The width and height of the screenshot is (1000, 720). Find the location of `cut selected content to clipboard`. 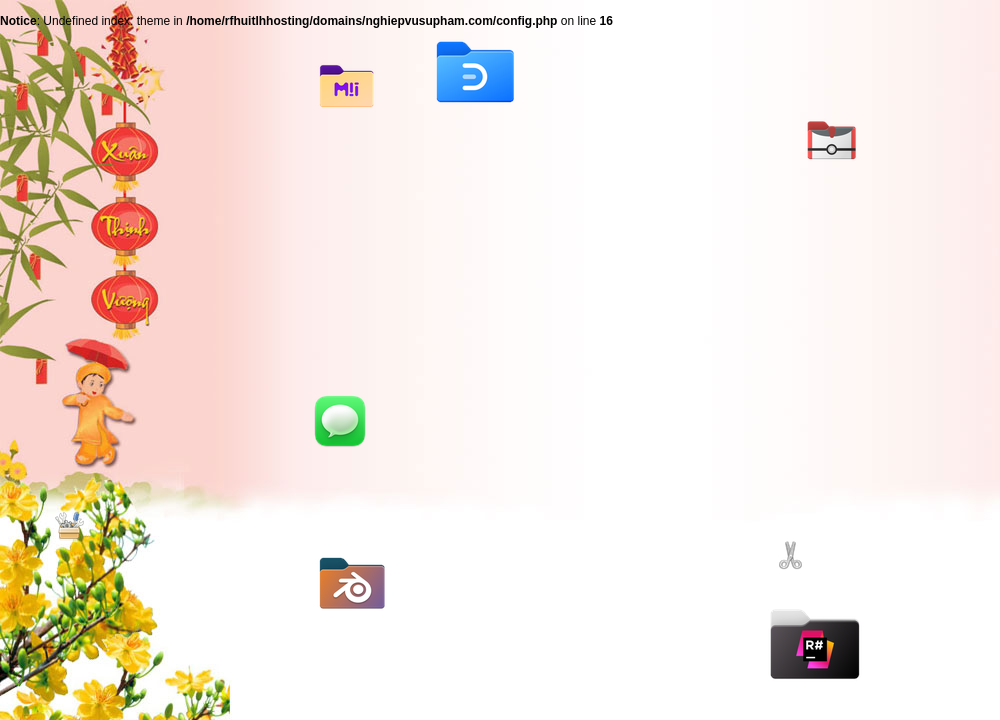

cut selected content to clipboard is located at coordinates (790, 555).